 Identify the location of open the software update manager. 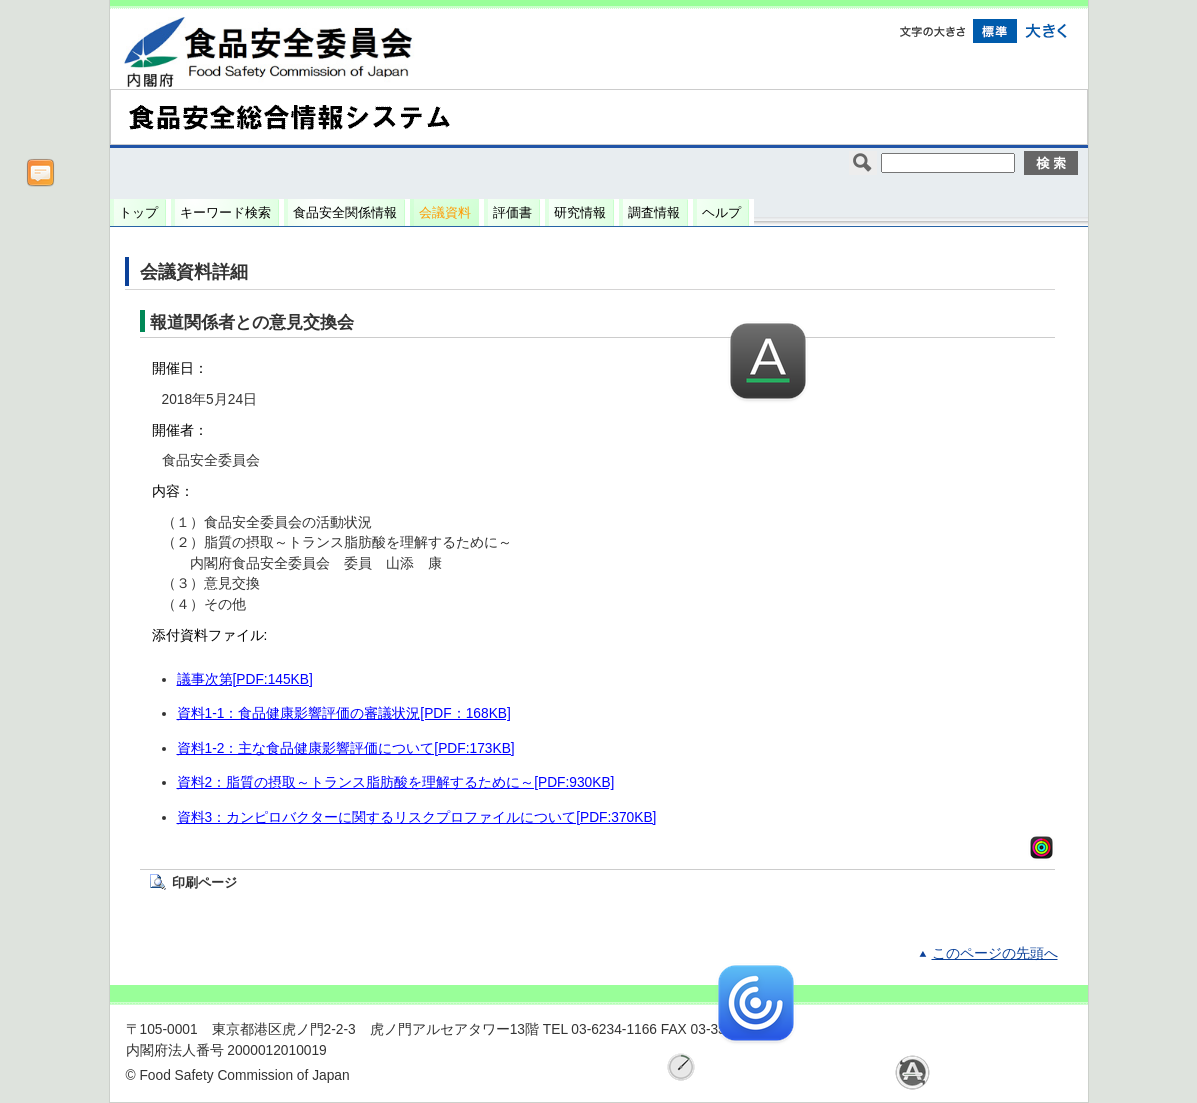
(912, 1072).